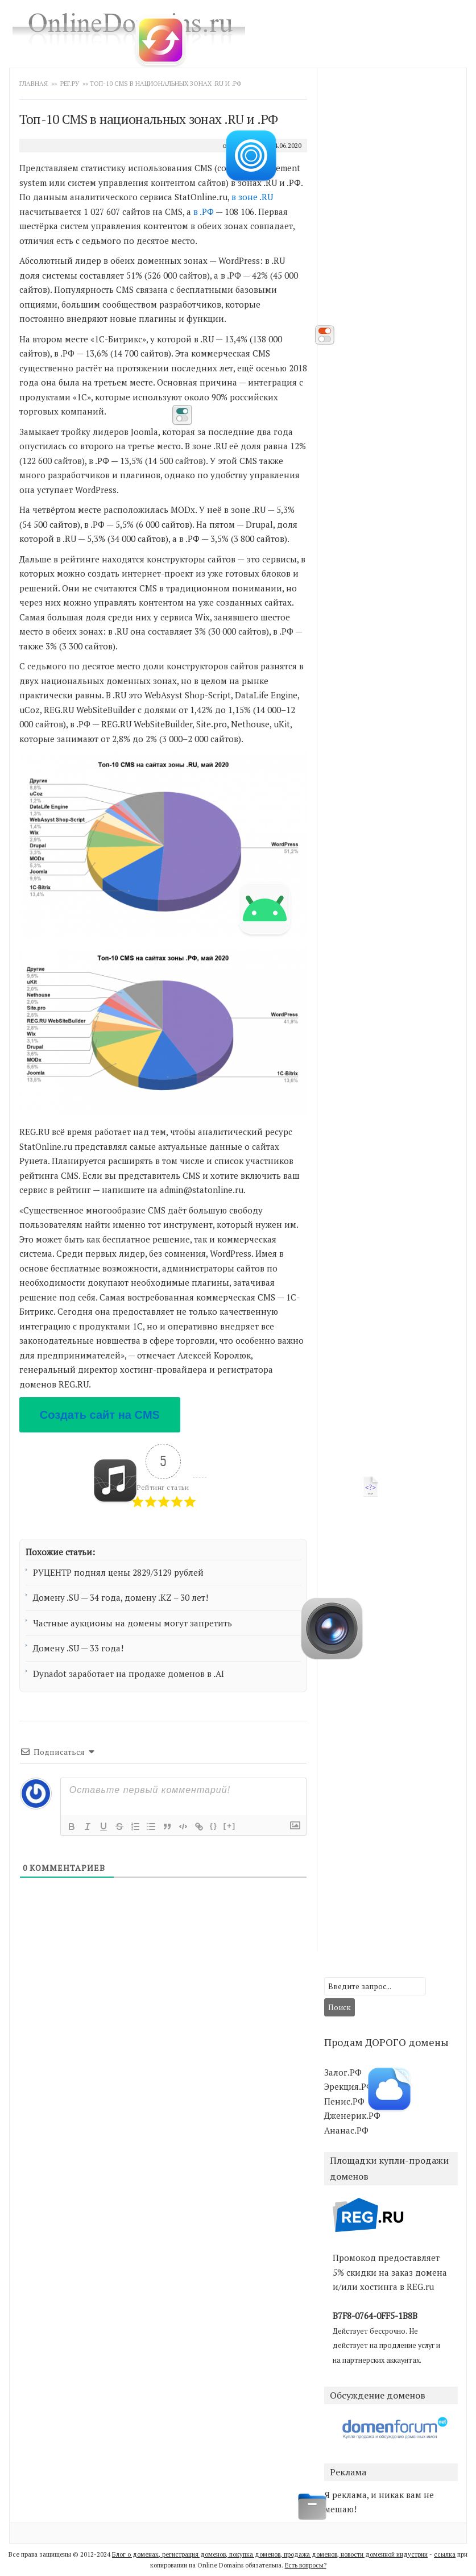  Describe the element at coordinates (325, 335) in the screenshot. I see `open system tweaks or settings customization` at that location.